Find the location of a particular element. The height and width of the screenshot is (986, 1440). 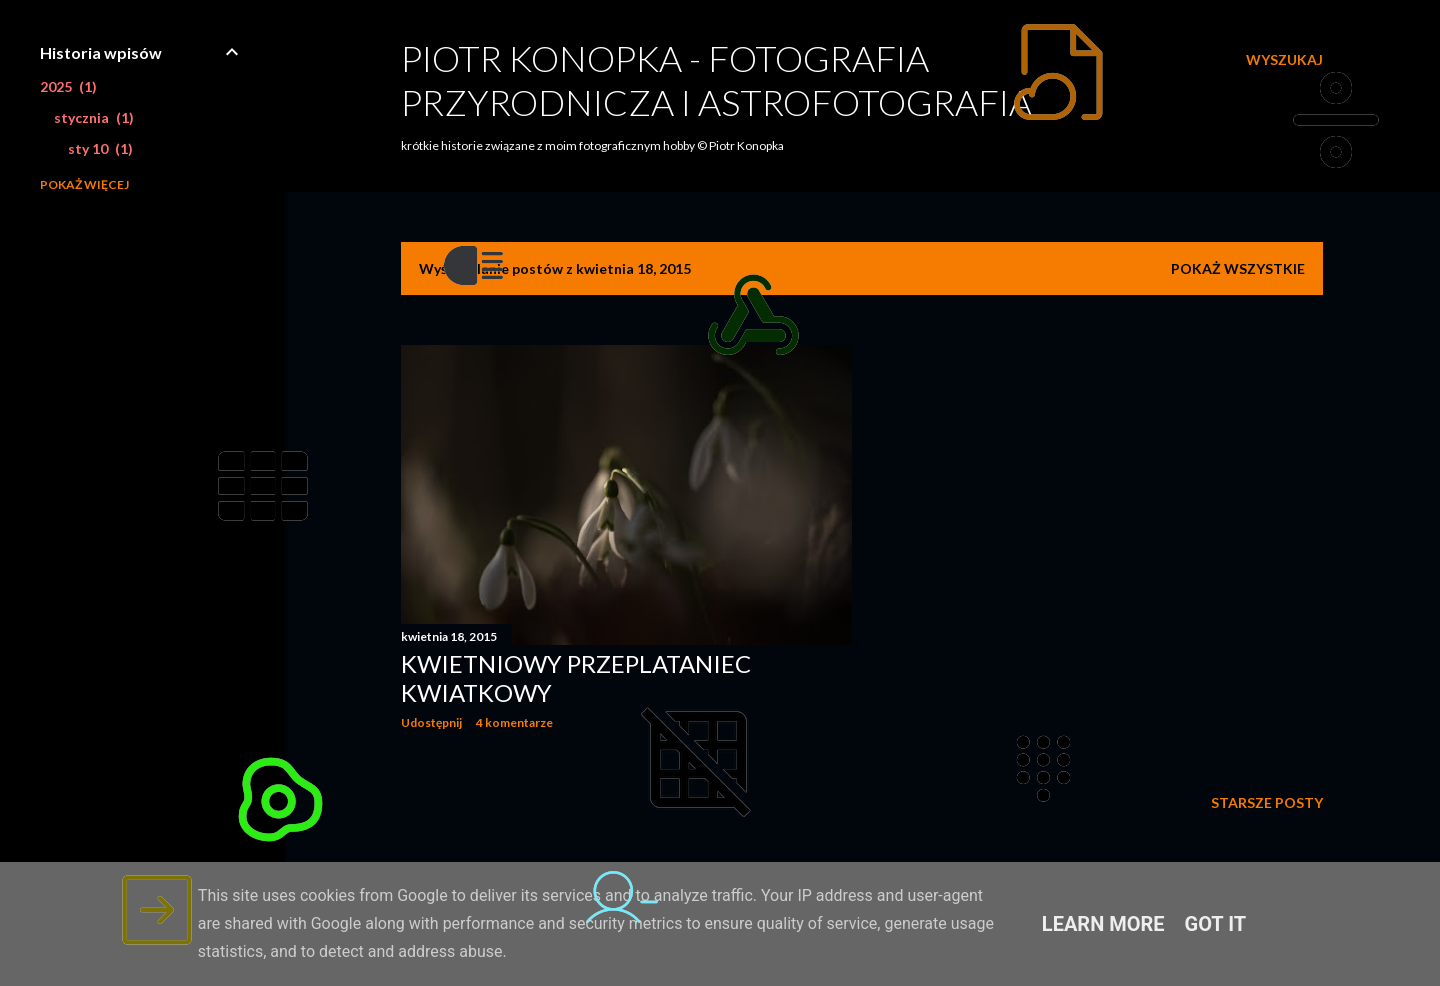

navigate to the next item or screen is located at coordinates (157, 910).